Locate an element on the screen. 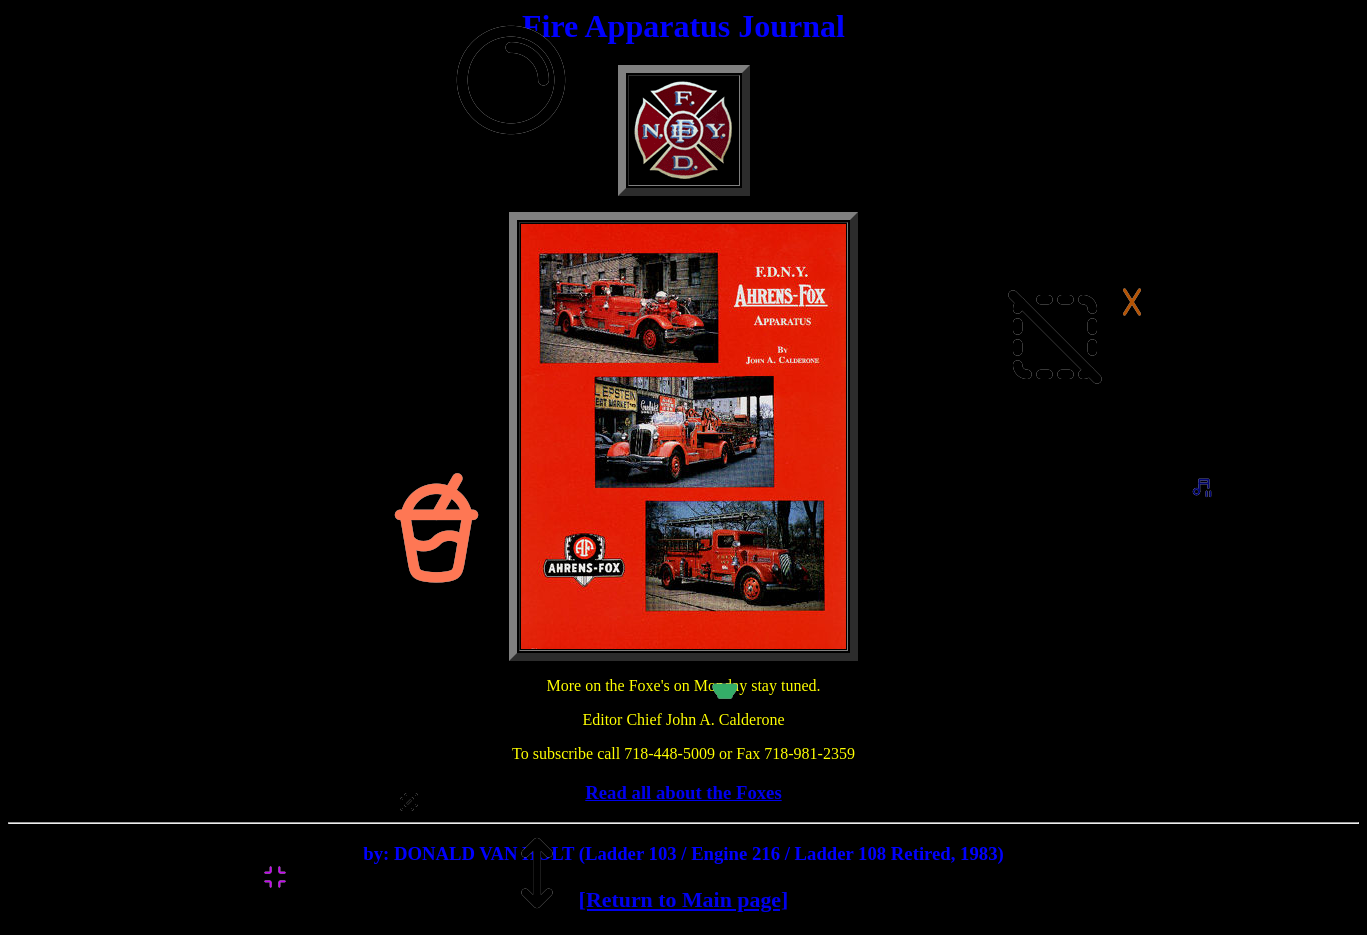 The image size is (1367, 935). resize element vertically is located at coordinates (537, 873).